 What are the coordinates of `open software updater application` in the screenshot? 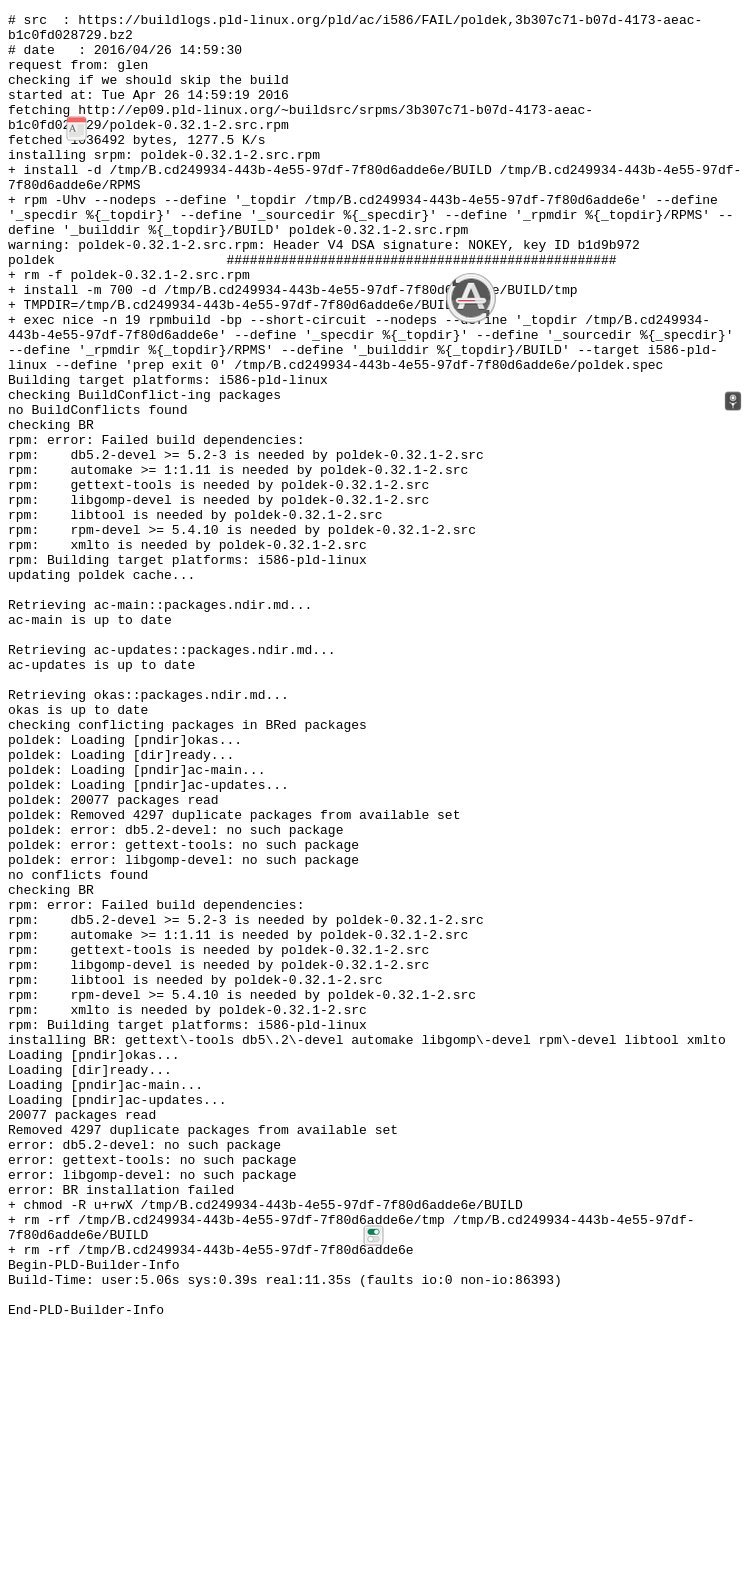 It's located at (471, 298).